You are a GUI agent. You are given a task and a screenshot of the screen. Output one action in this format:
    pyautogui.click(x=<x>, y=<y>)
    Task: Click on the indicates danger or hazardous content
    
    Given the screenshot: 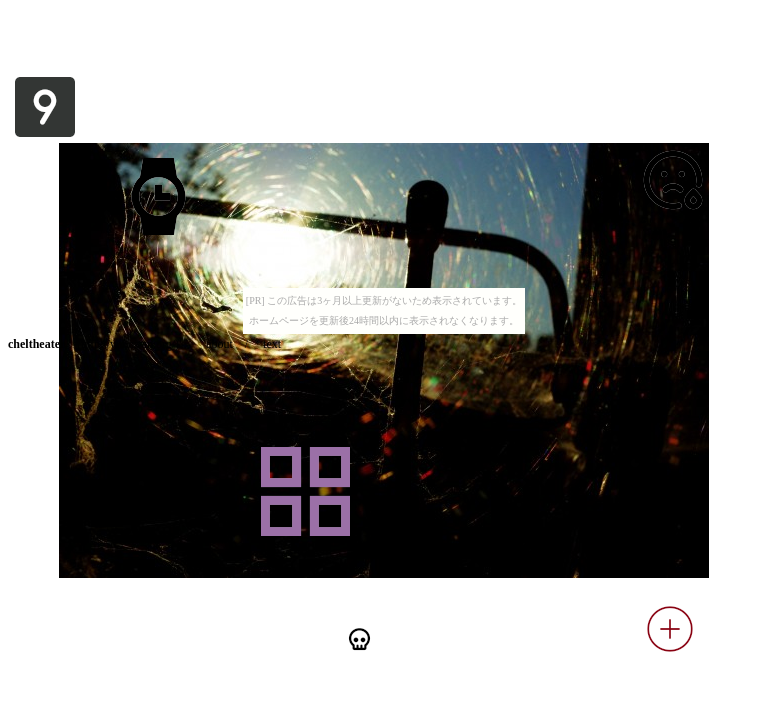 What is the action you would take?
    pyautogui.click(x=359, y=639)
    